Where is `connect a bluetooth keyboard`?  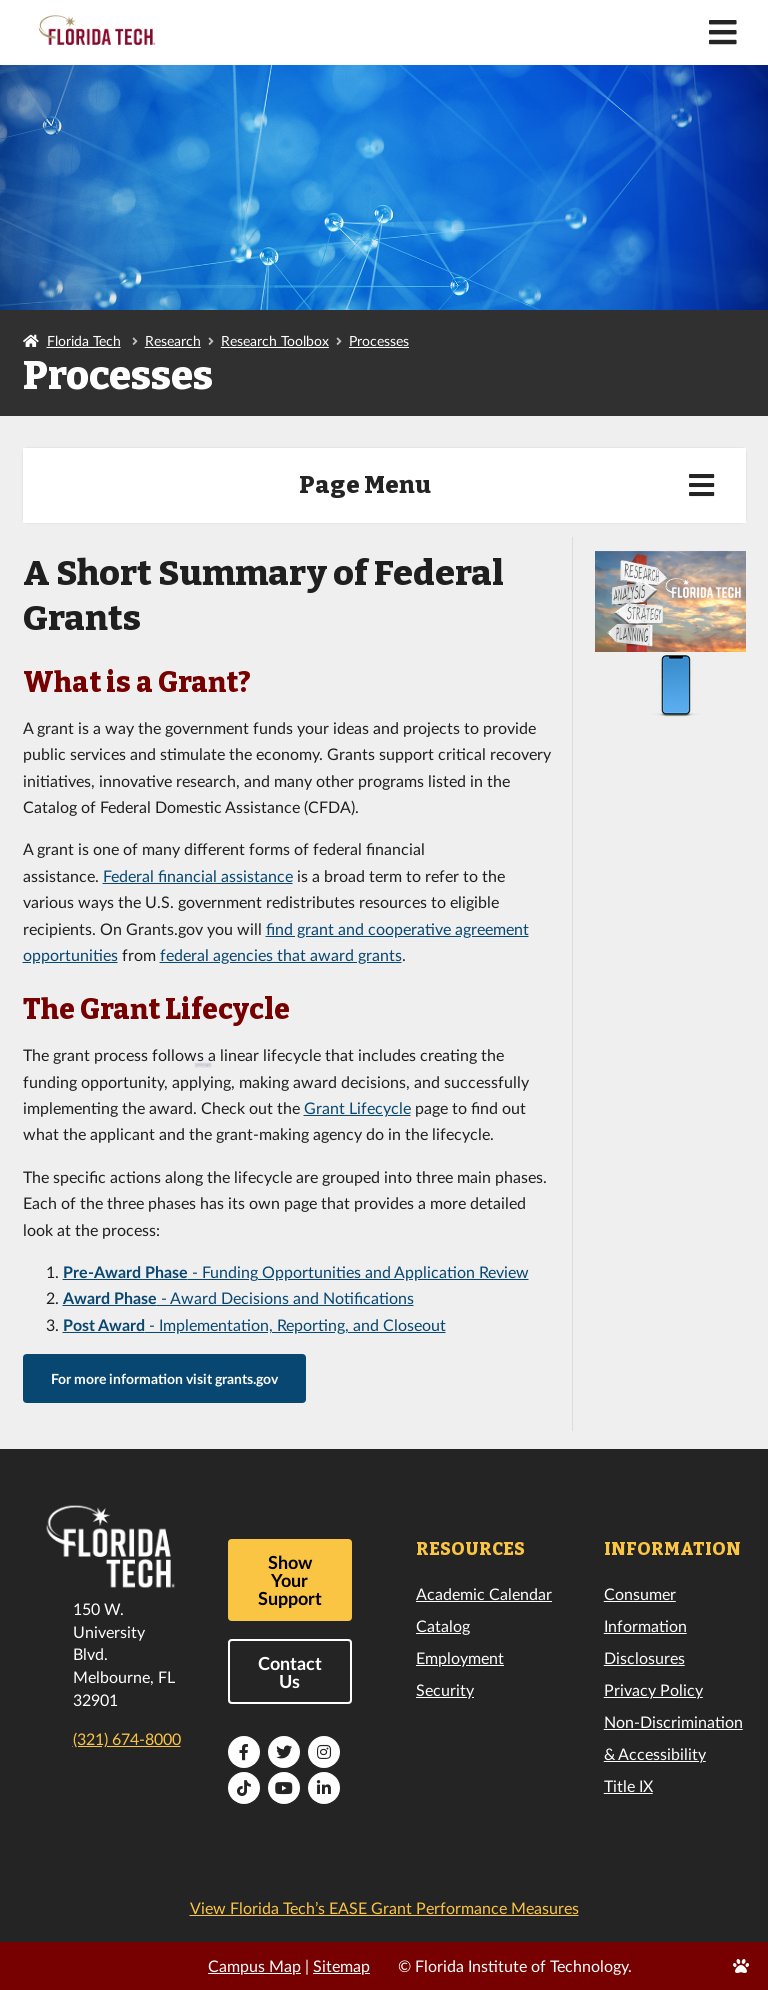 connect a bluetooth keyboard is located at coordinates (203, 1065).